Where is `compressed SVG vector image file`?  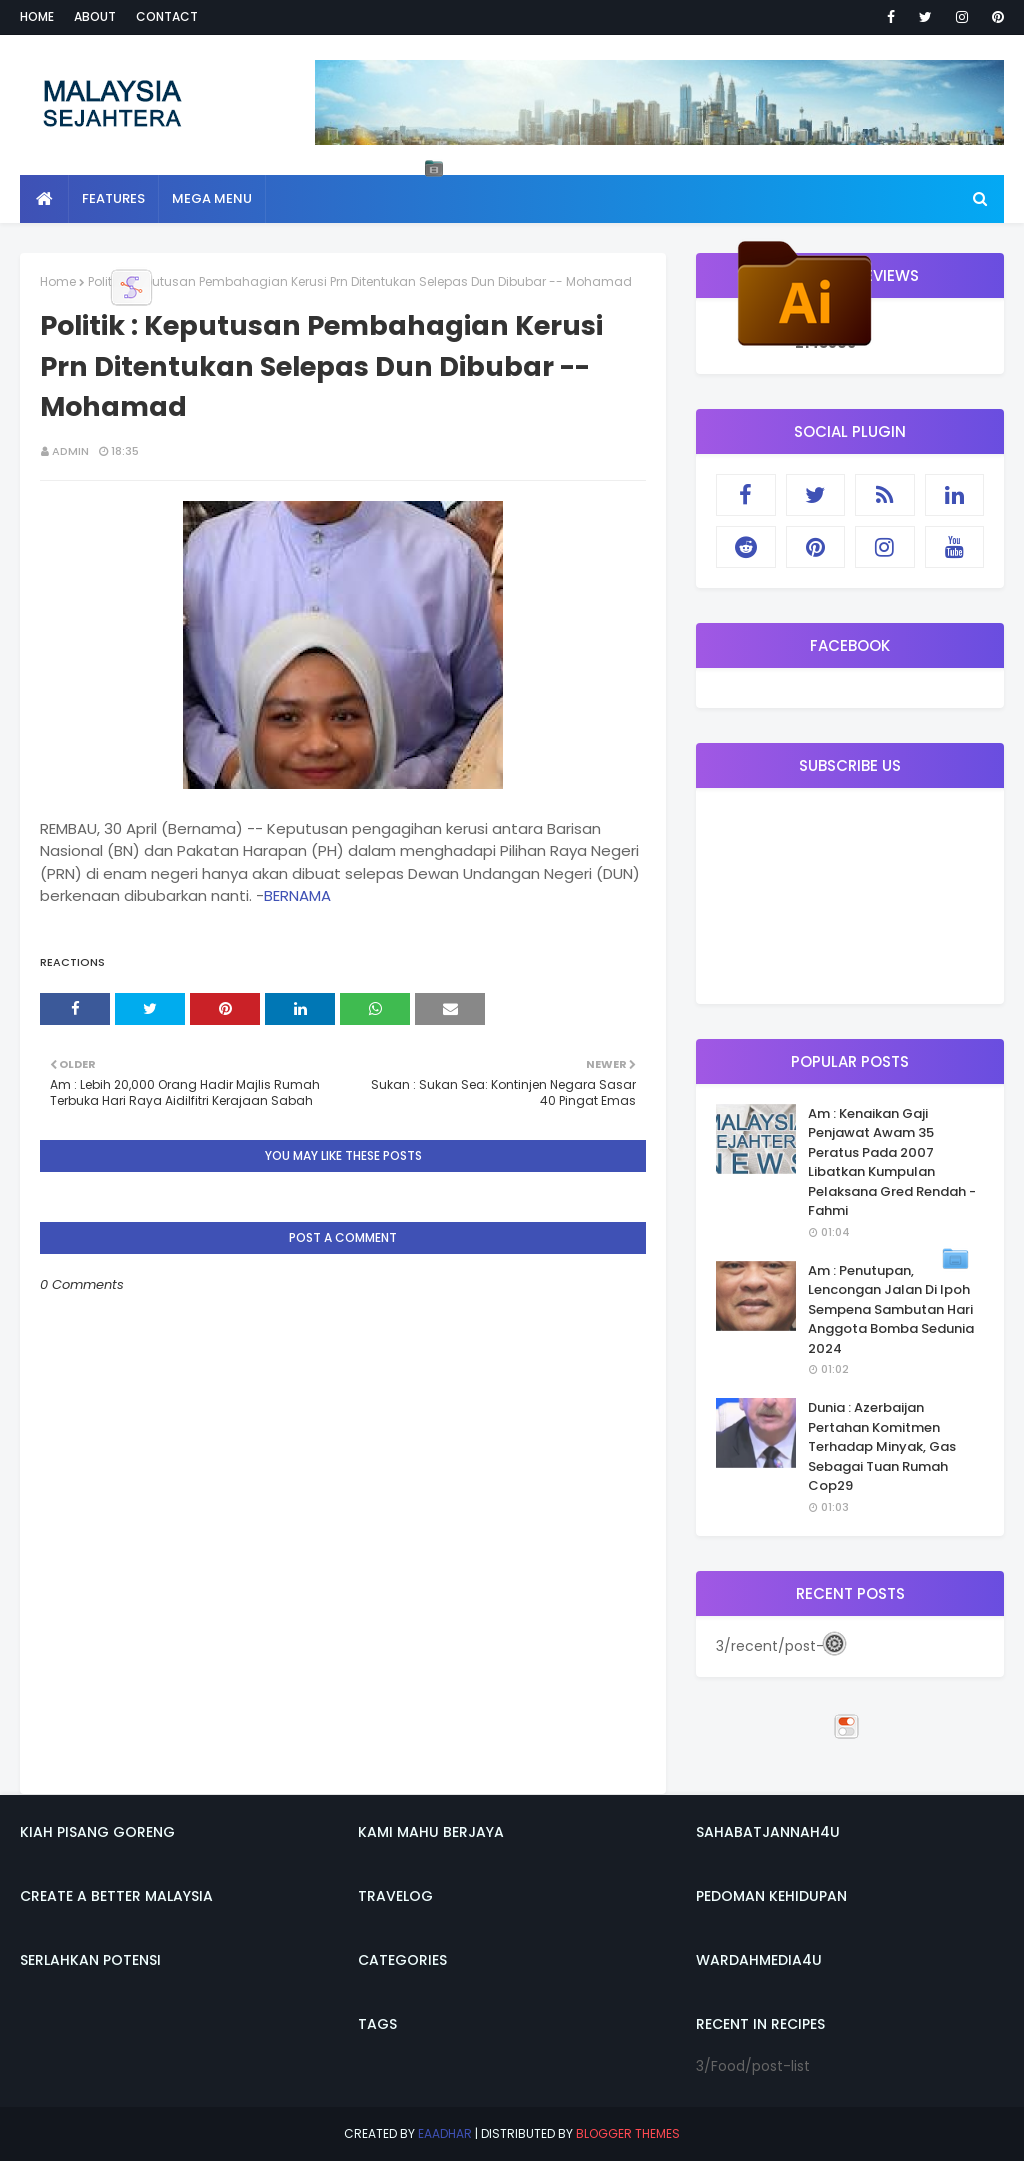
compressed SVG vector image file is located at coordinates (131, 286).